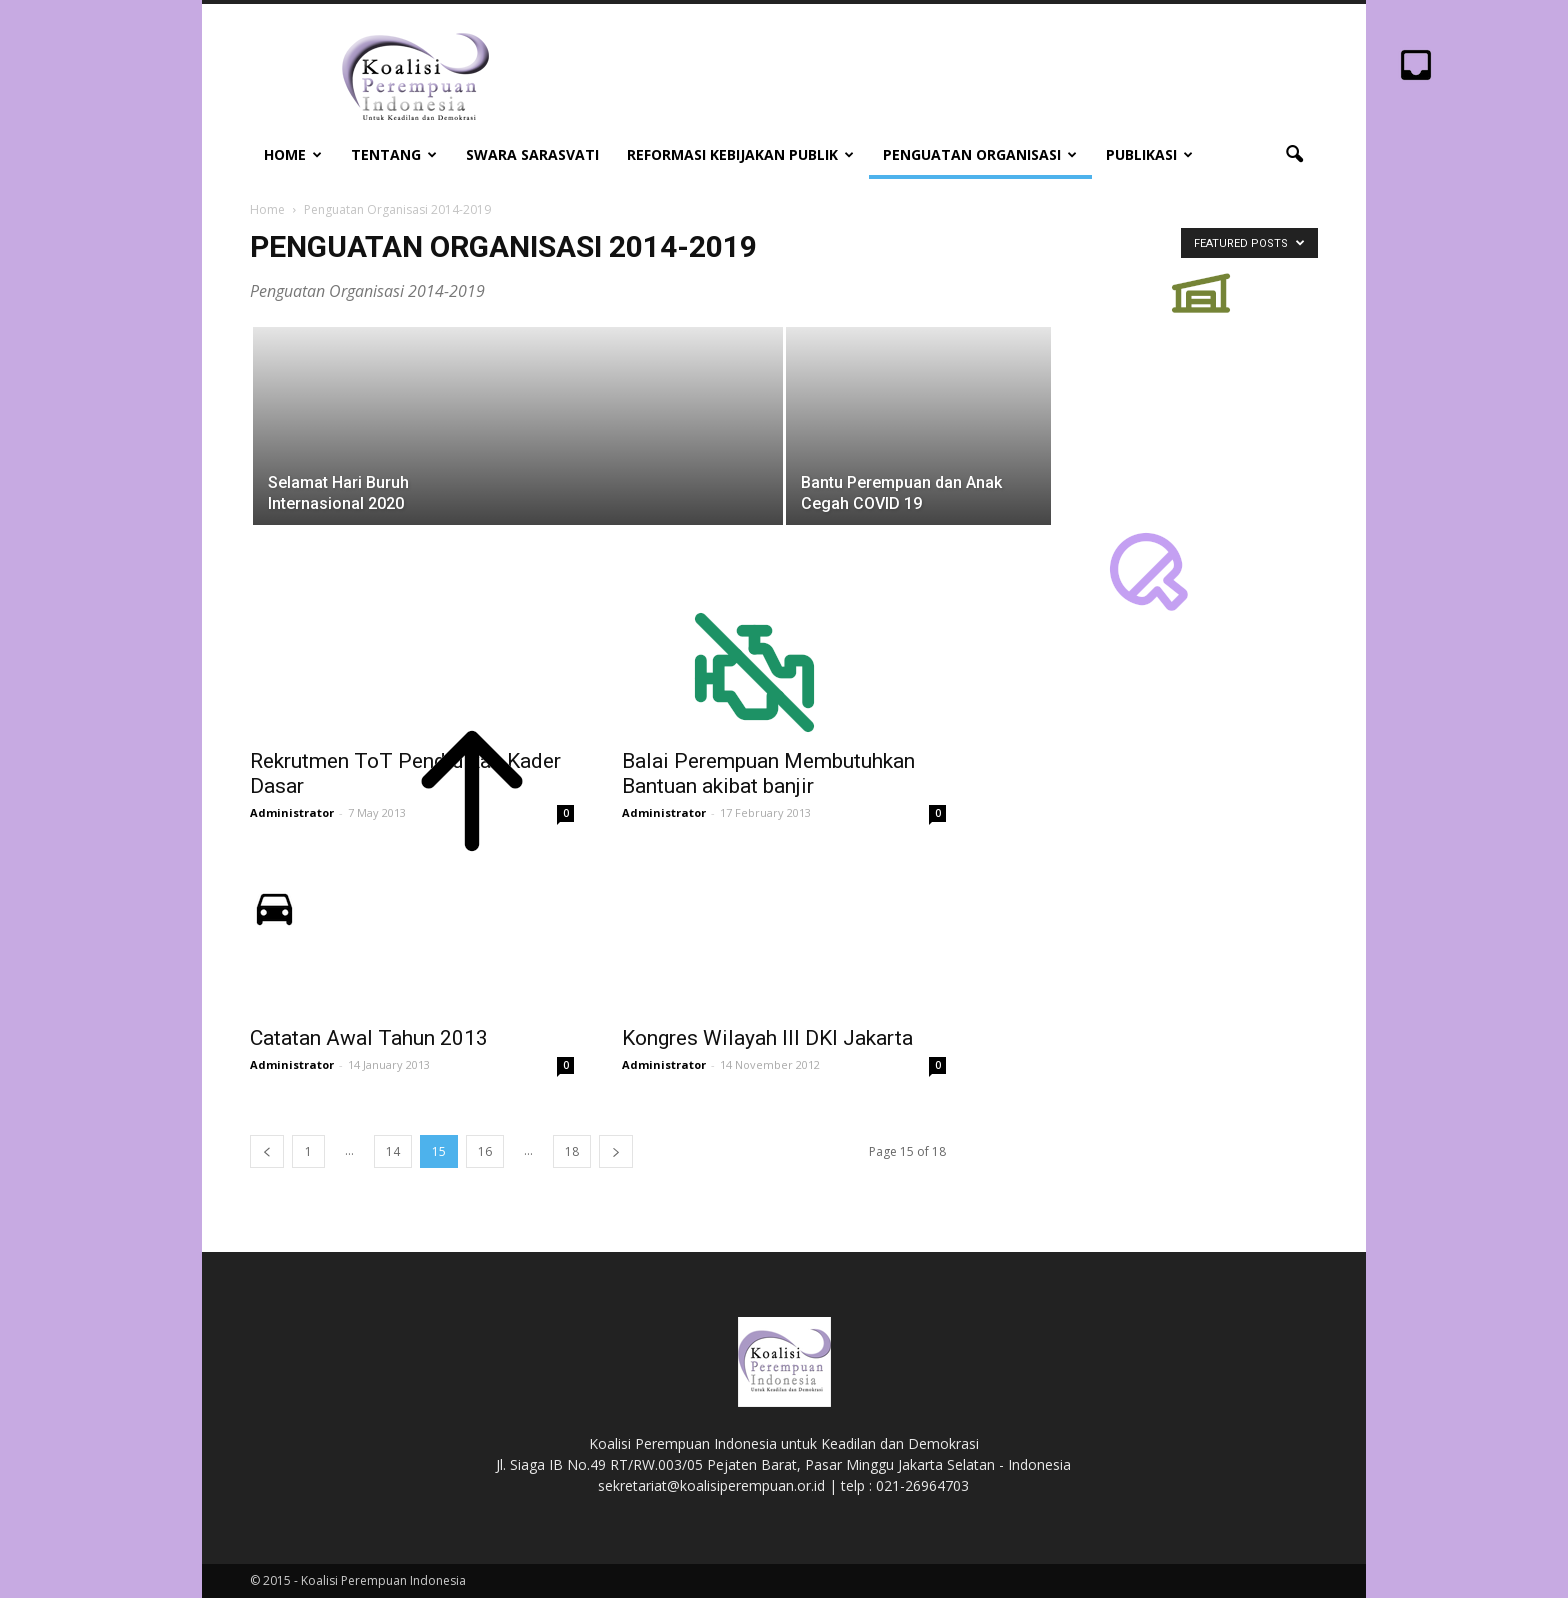 This screenshot has height=1598, width=1568. I want to click on scroll to top of page, so click(472, 791).